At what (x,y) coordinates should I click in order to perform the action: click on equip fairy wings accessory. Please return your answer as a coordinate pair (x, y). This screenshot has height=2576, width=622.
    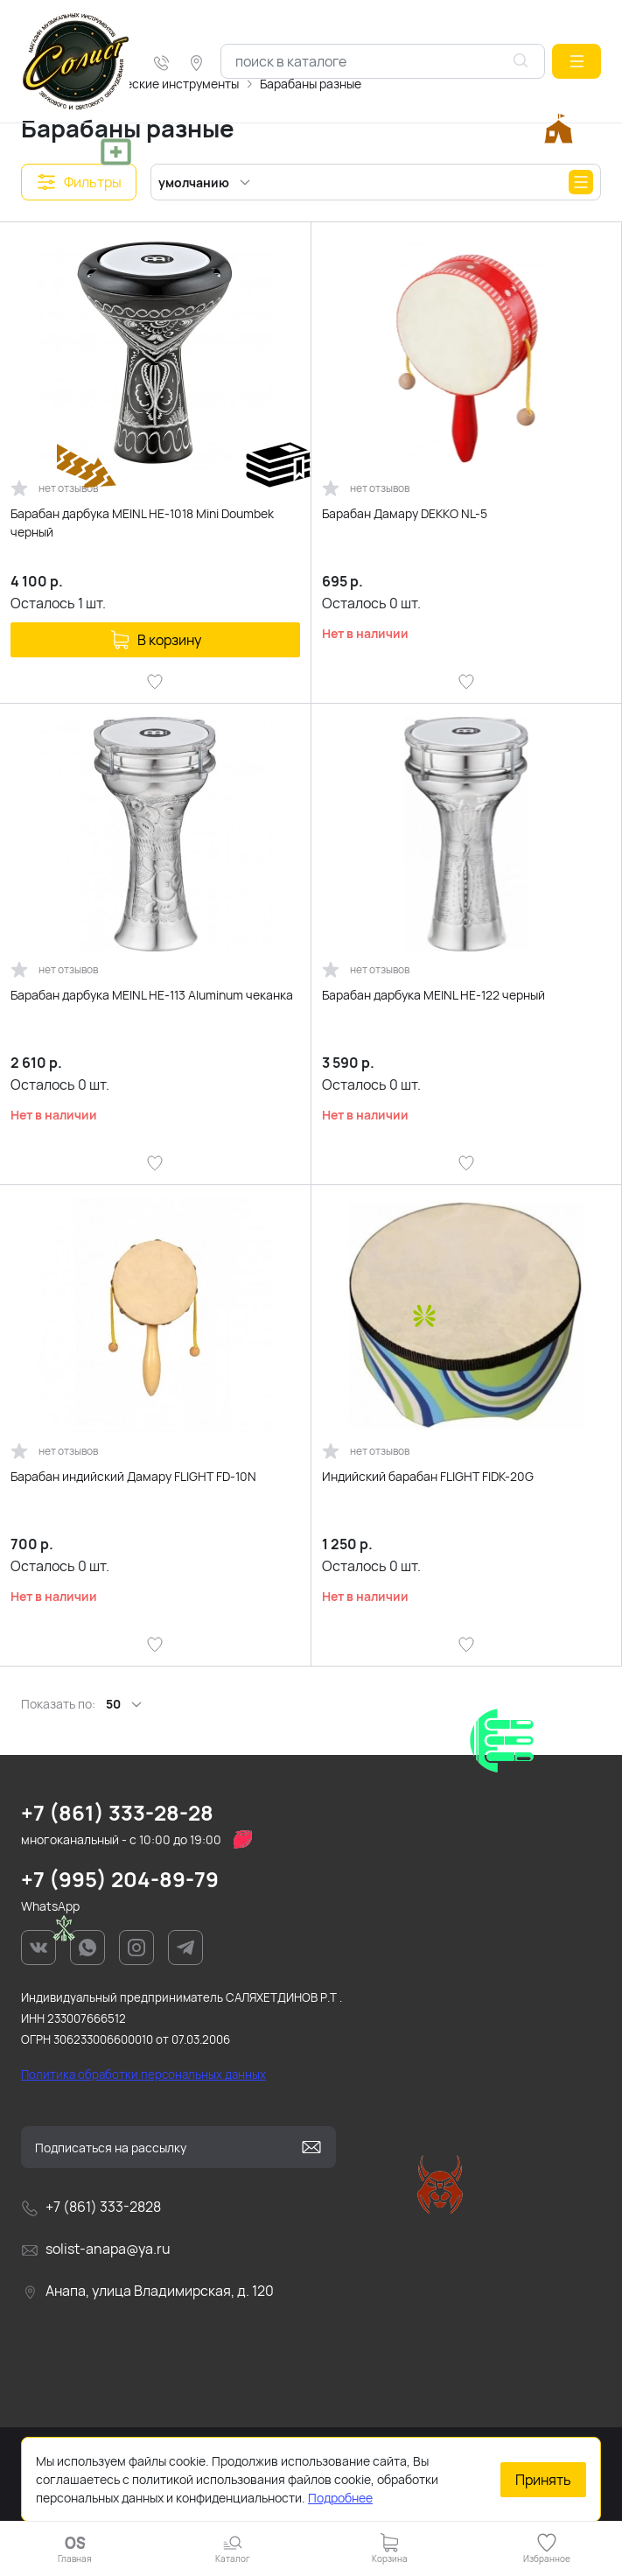
    Looking at the image, I should click on (424, 1316).